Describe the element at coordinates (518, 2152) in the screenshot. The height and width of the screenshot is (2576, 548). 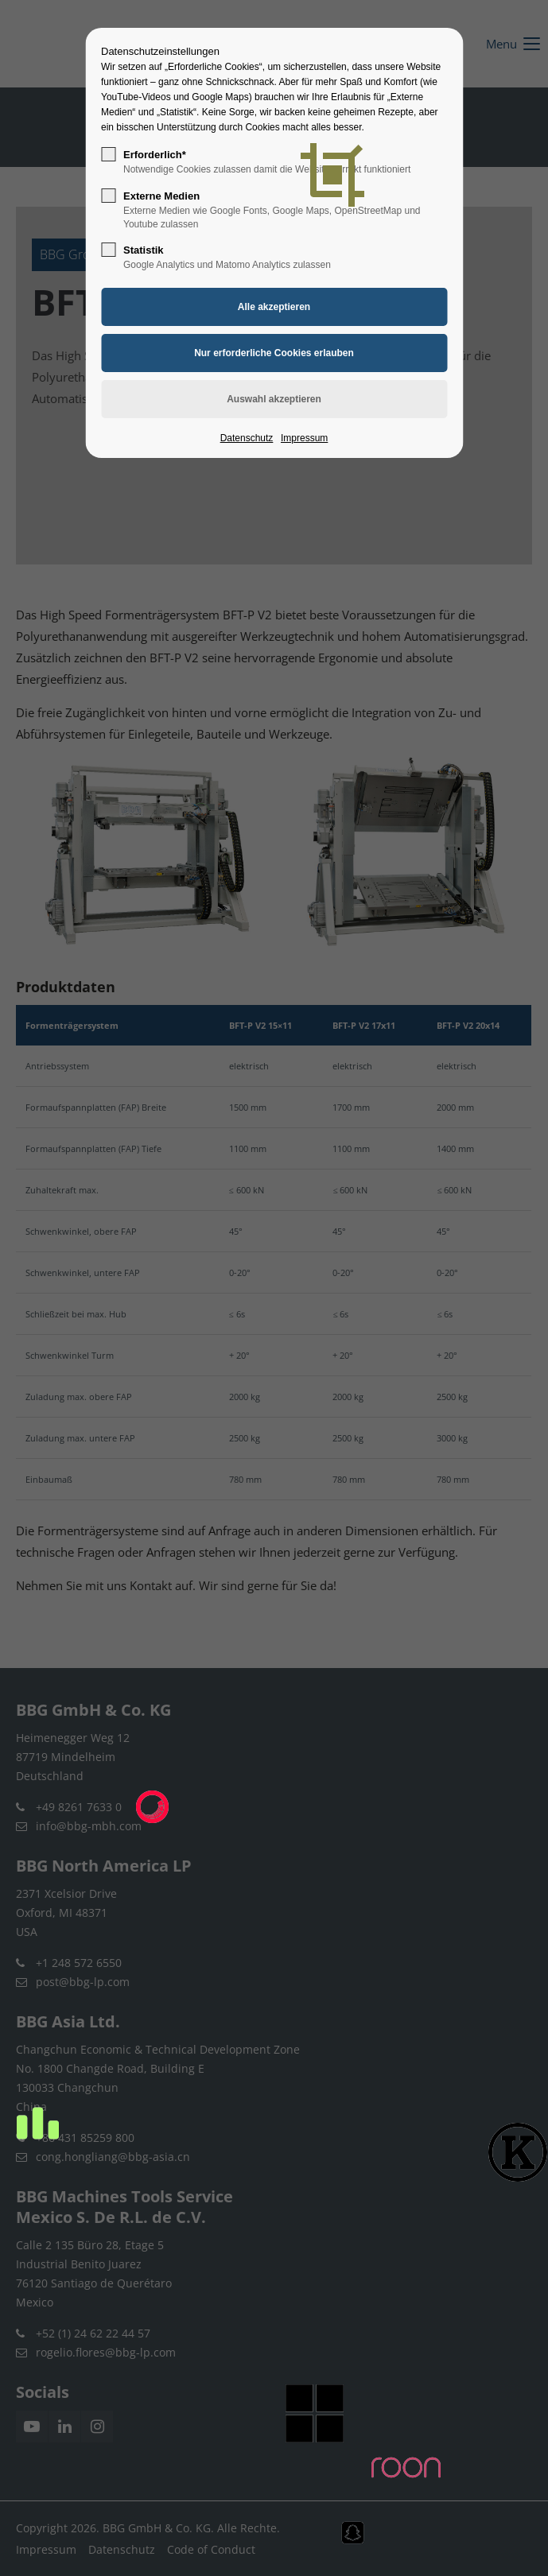
I see `known publishing platform logo` at that location.